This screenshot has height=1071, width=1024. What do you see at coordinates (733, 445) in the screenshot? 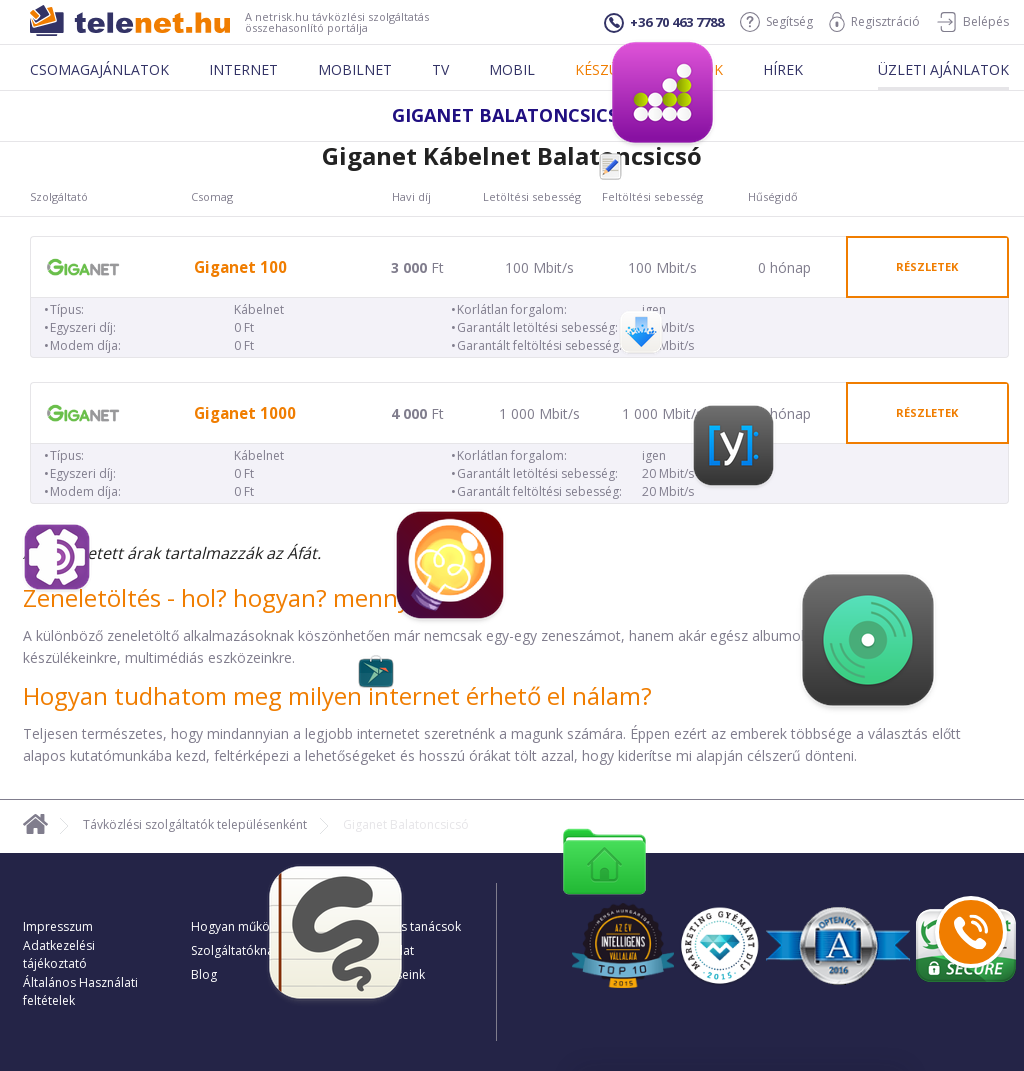
I see `launch ipython interactive python shell` at bounding box center [733, 445].